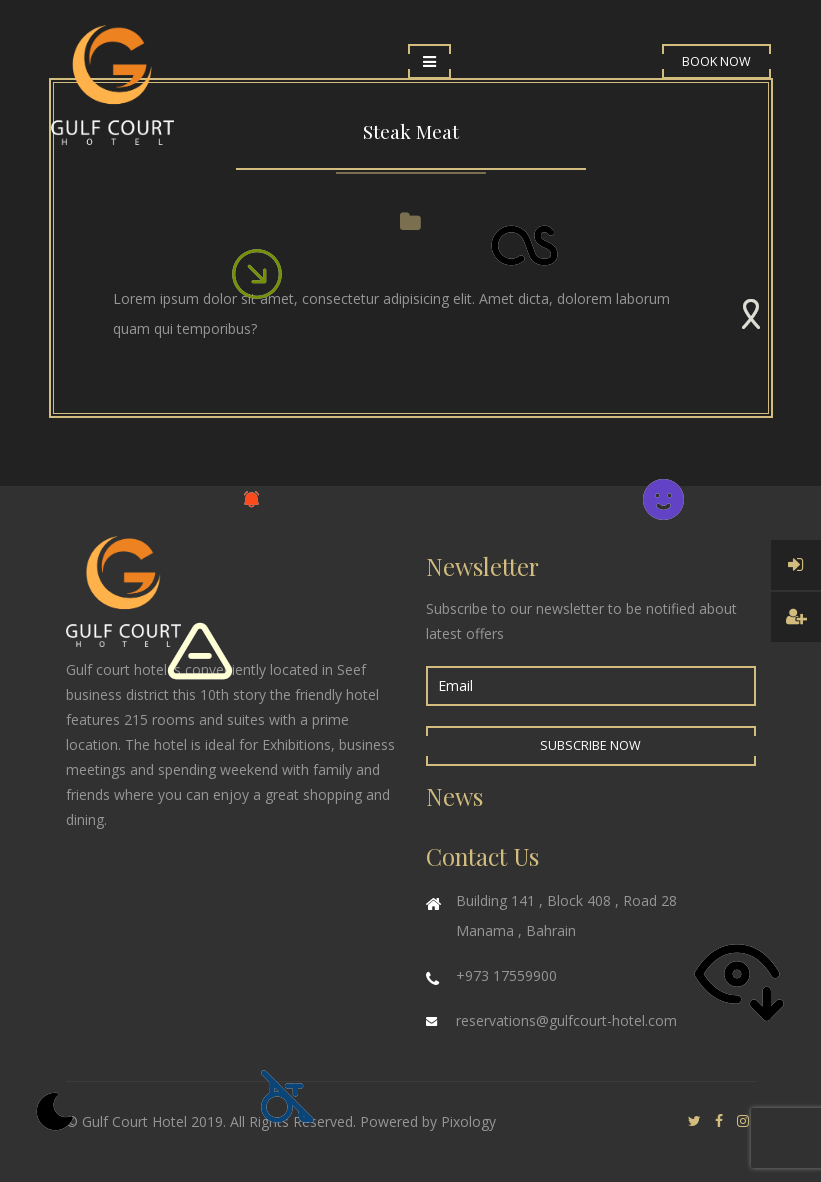 The width and height of the screenshot is (821, 1182). Describe the element at coordinates (663, 499) in the screenshot. I see `add a reaction or emoji to a message` at that location.